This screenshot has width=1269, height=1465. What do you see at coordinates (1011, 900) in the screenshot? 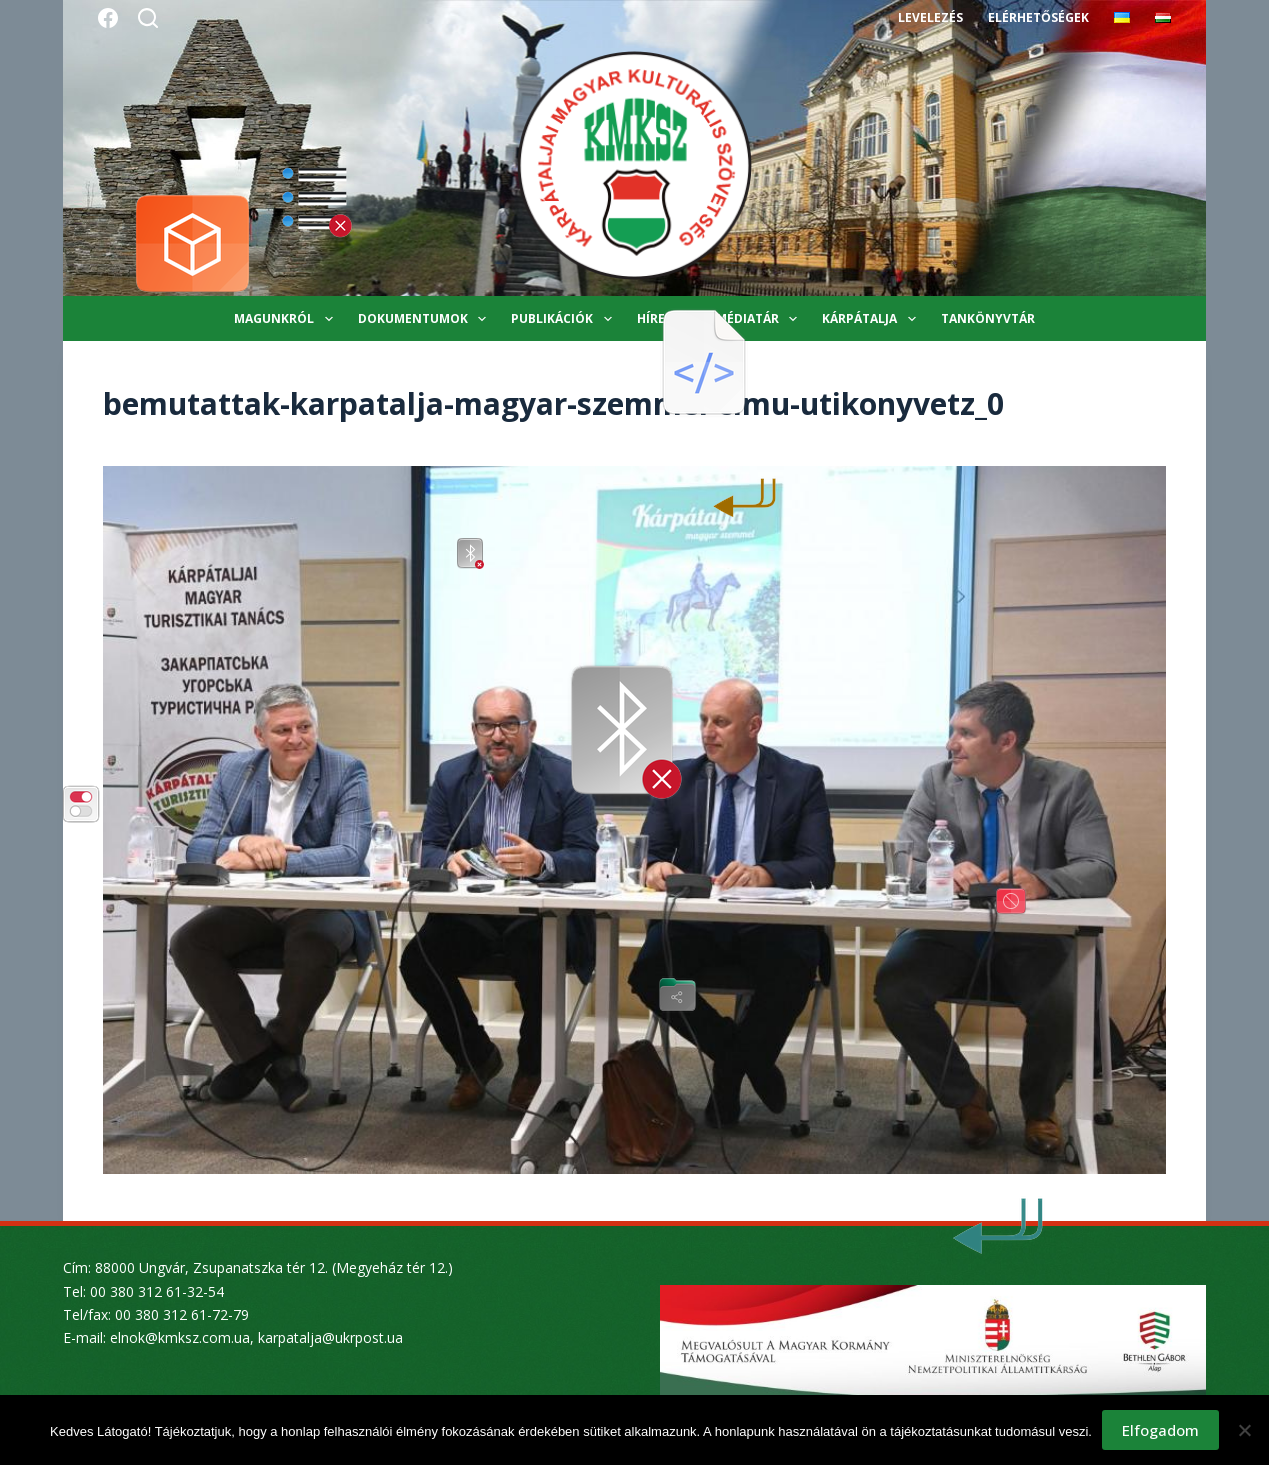
I see `indicates a missing or broken image` at bounding box center [1011, 900].